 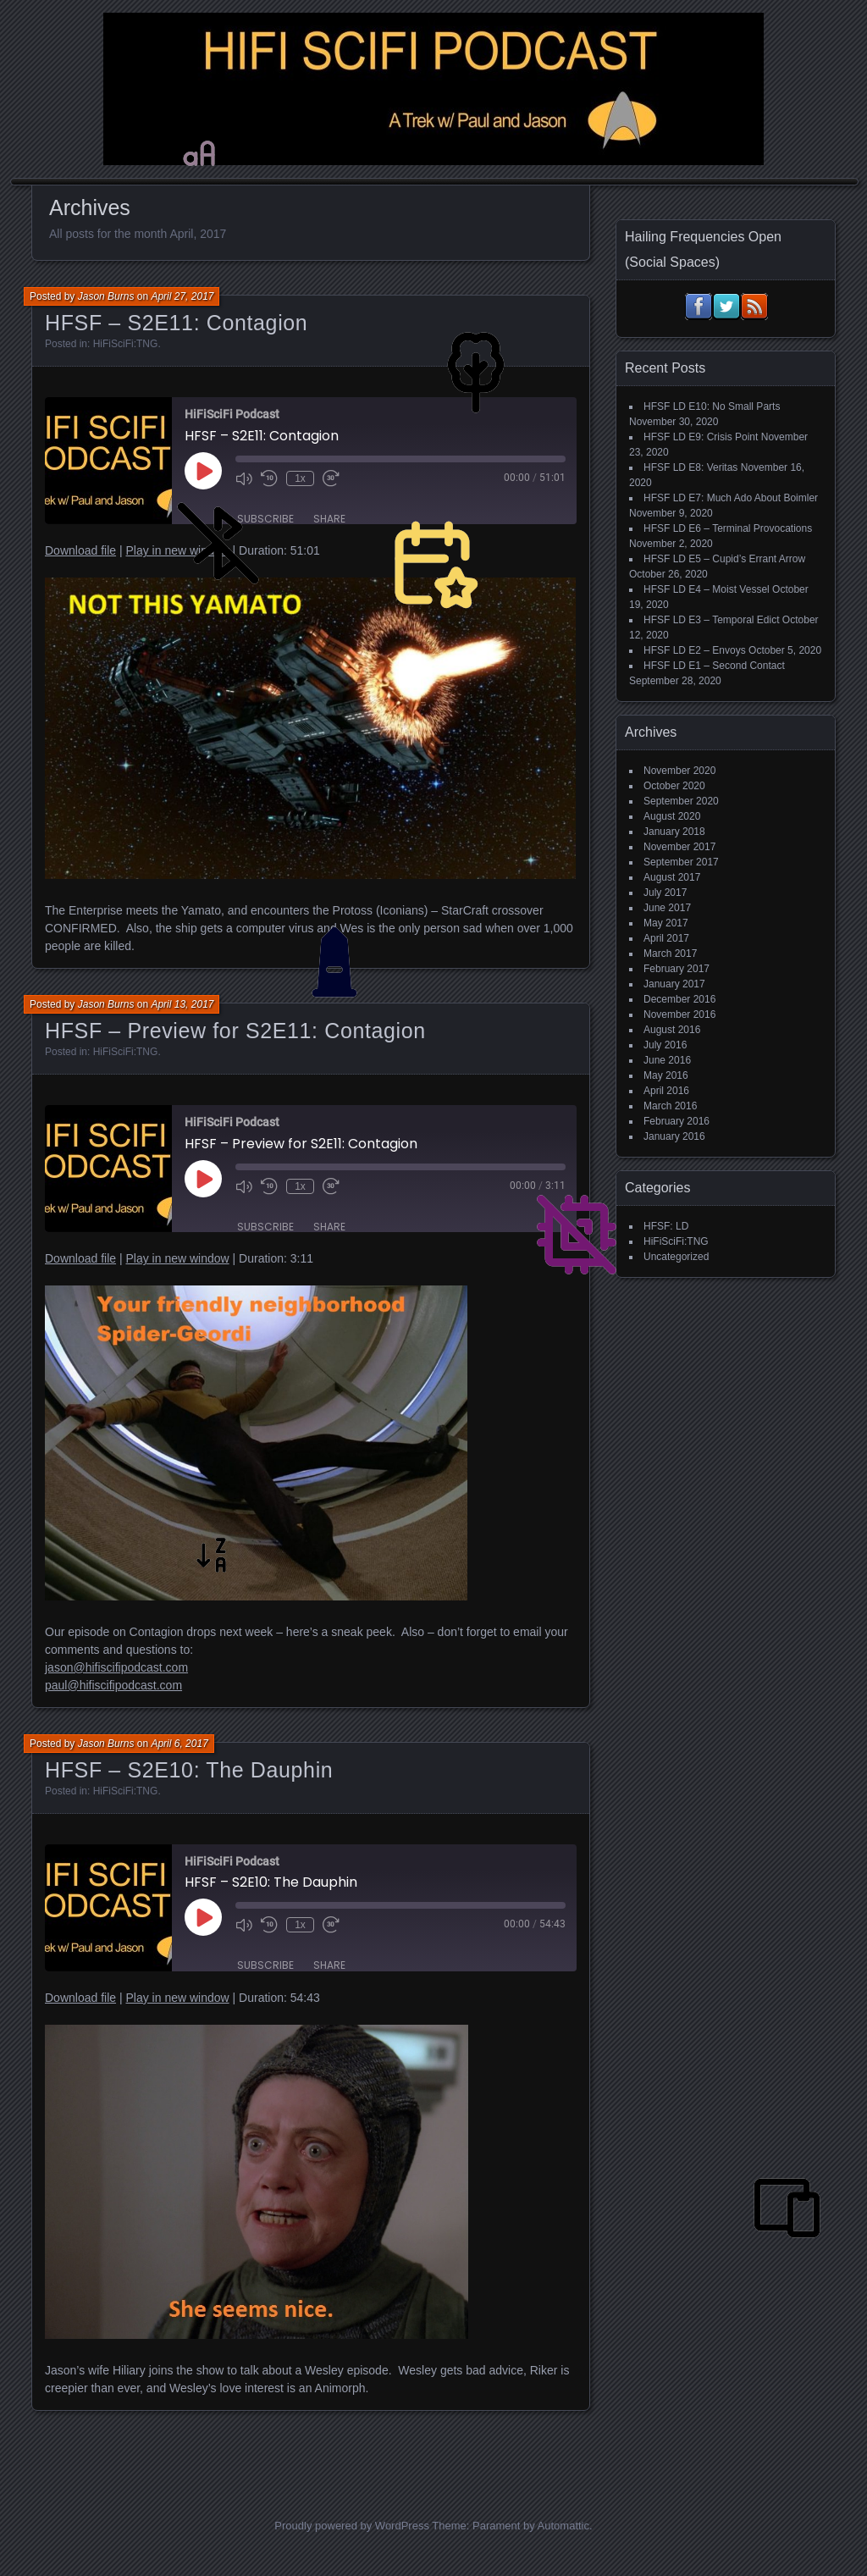 I want to click on view starred or favorite events, so click(x=432, y=562).